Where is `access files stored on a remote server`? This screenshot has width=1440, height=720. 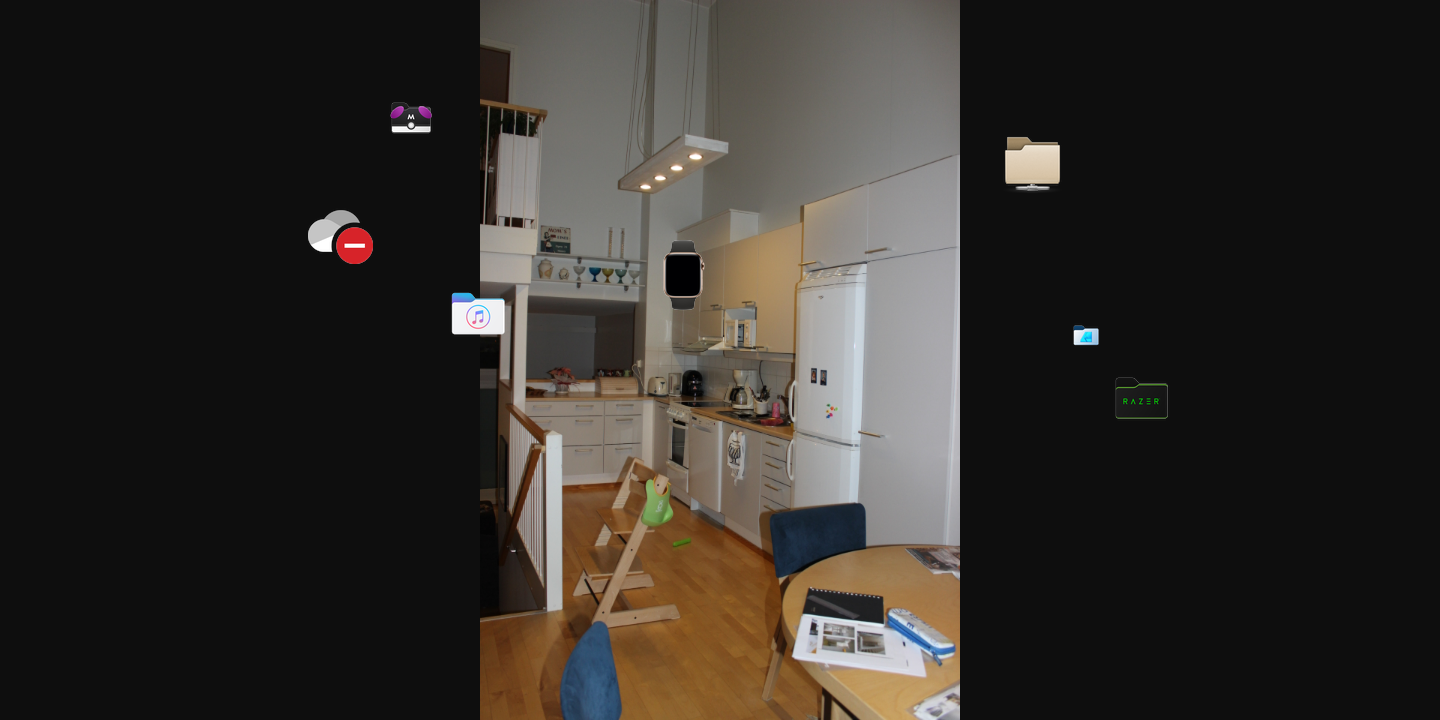 access files stored on a remote server is located at coordinates (1032, 165).